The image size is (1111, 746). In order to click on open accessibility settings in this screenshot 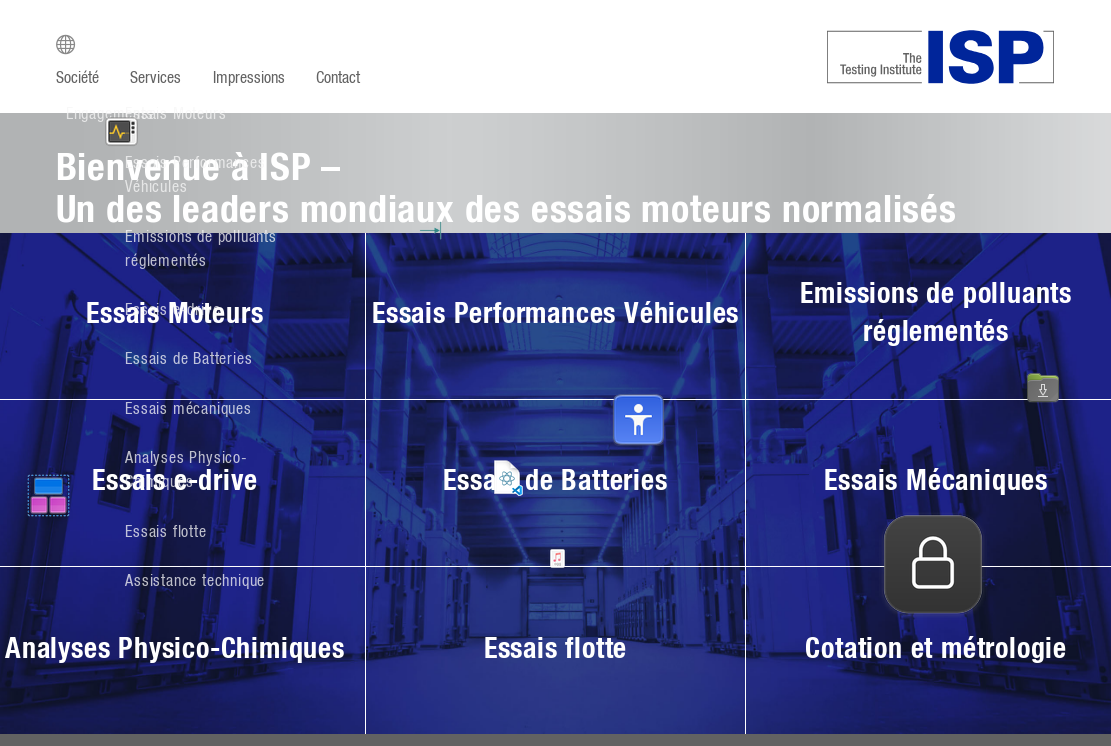, I will do `click(638, 419)`.